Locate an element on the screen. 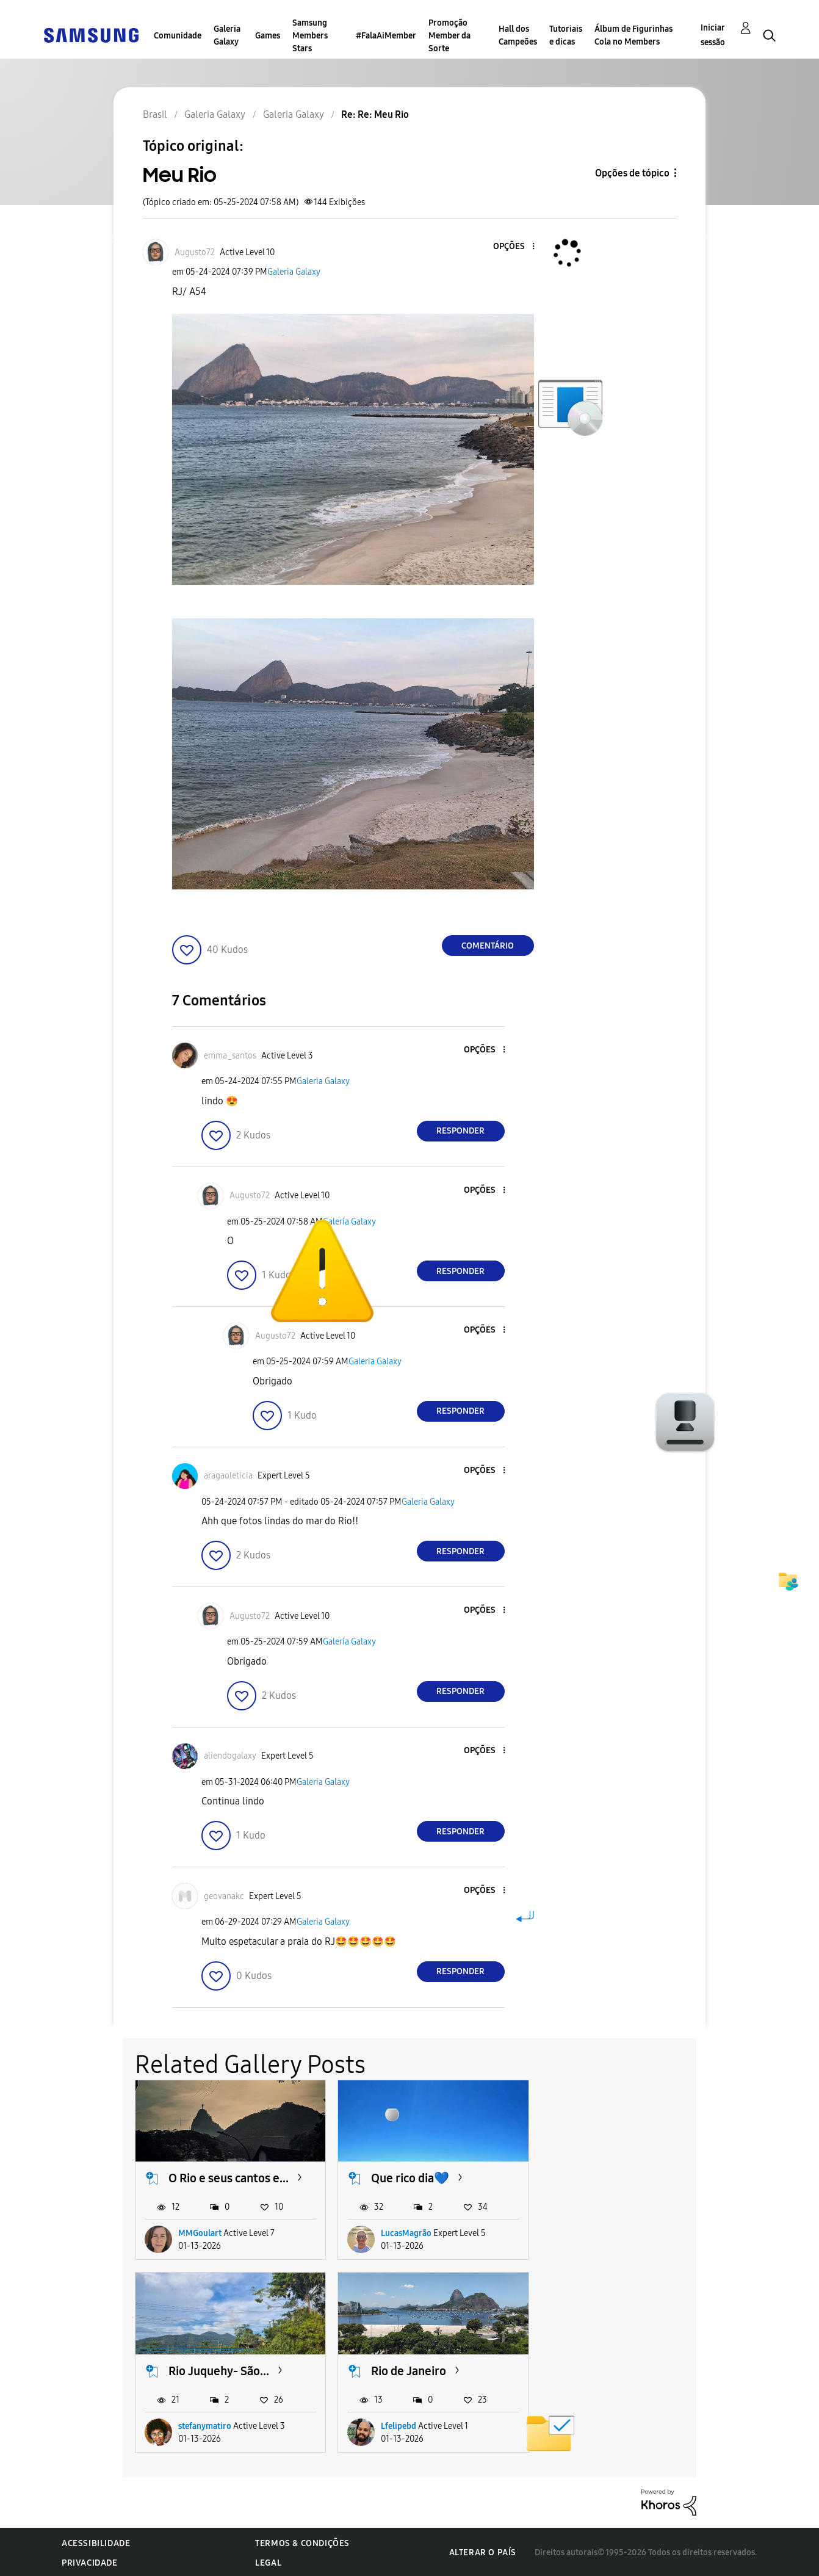 This screenshot has width=819, height=2576. open shared folder is located at coordinates (788, 1580).